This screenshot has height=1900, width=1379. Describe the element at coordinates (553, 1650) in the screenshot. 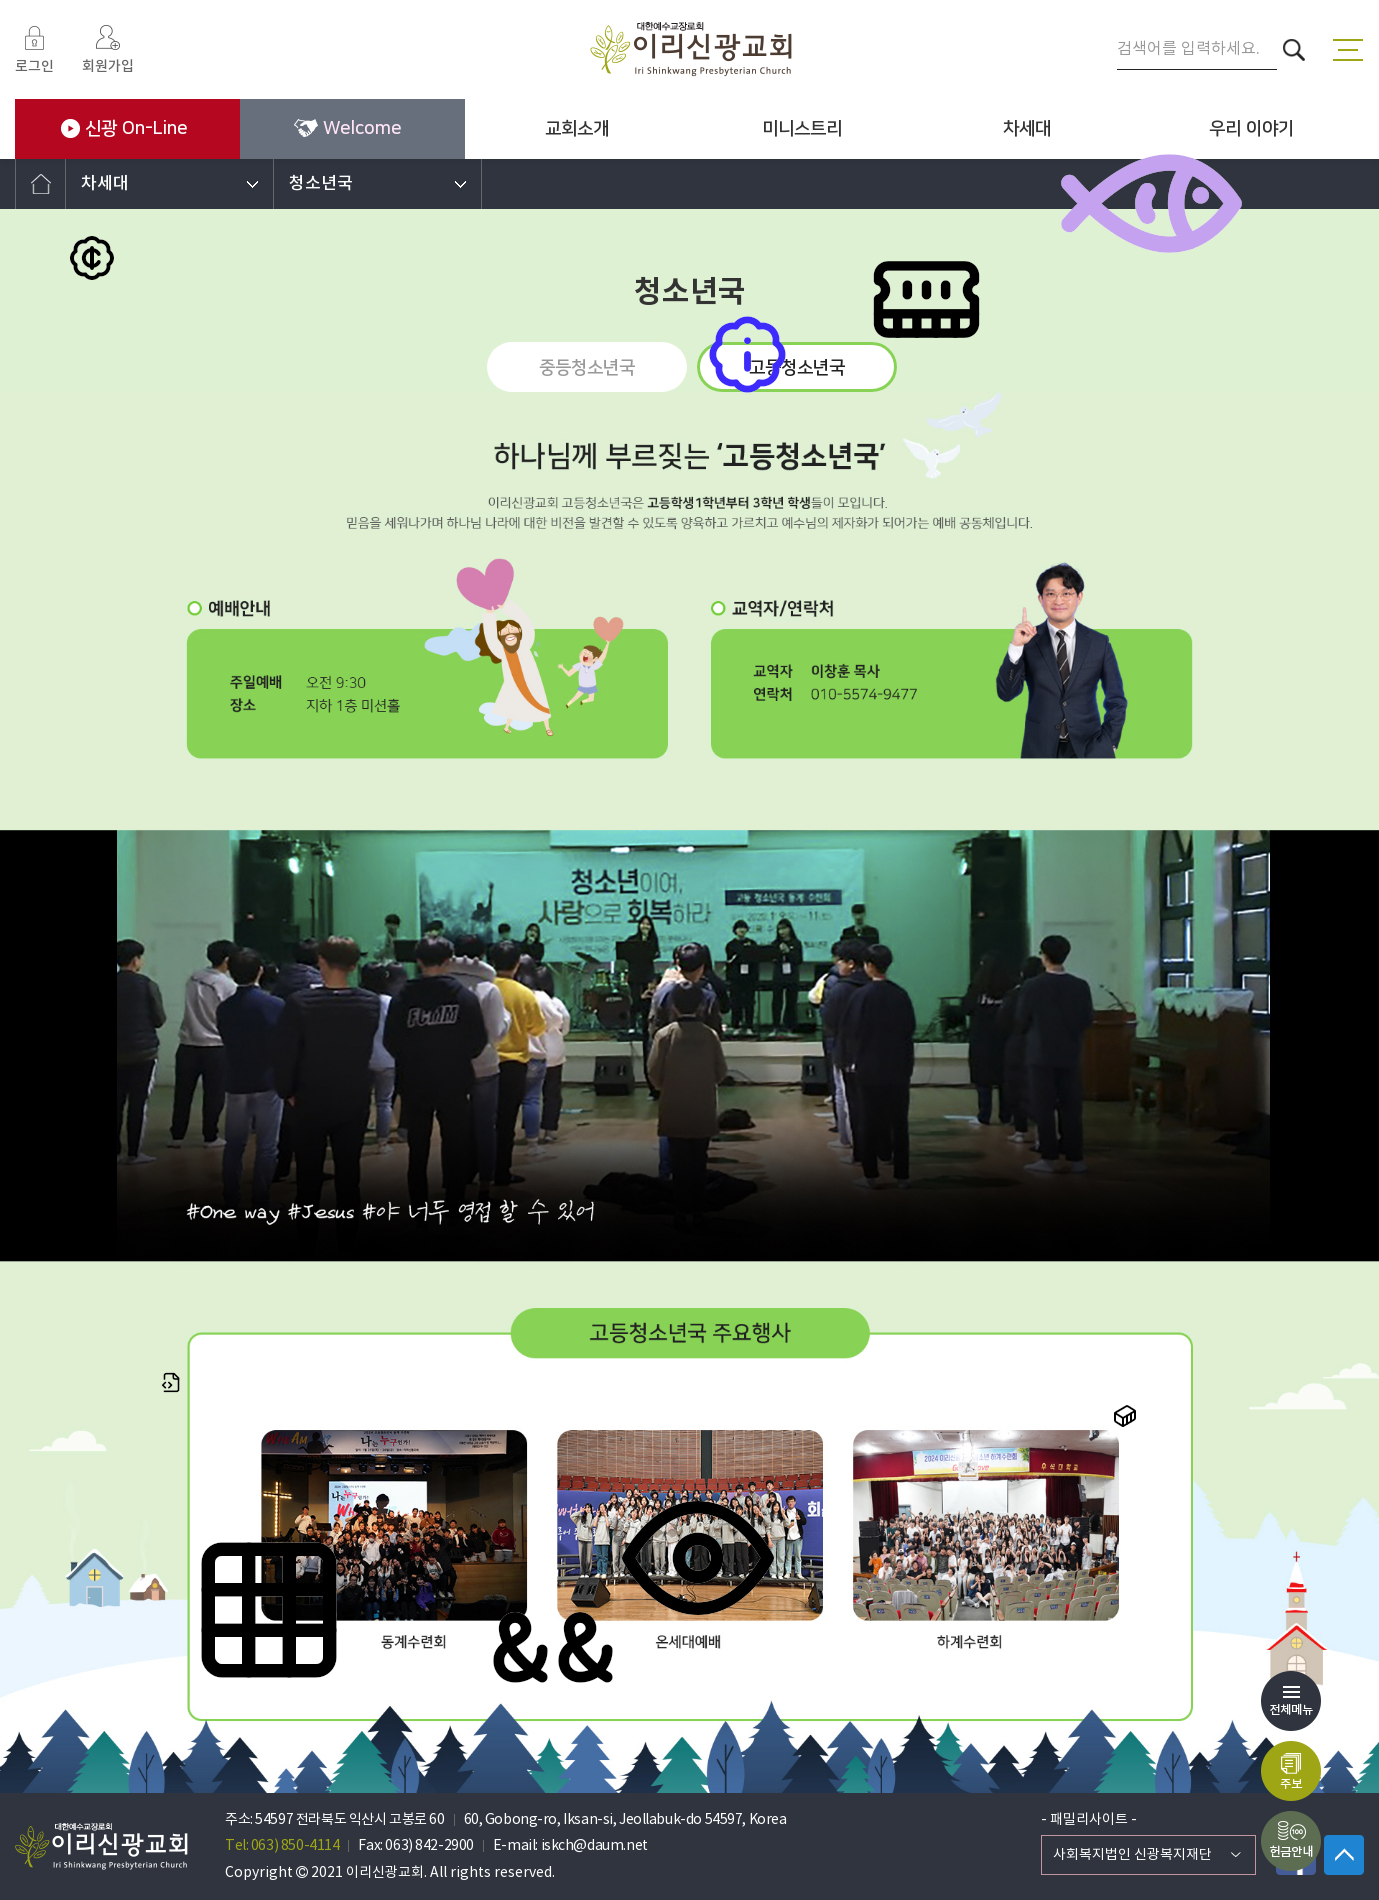

I see `insert special characters or symbols` at that location.